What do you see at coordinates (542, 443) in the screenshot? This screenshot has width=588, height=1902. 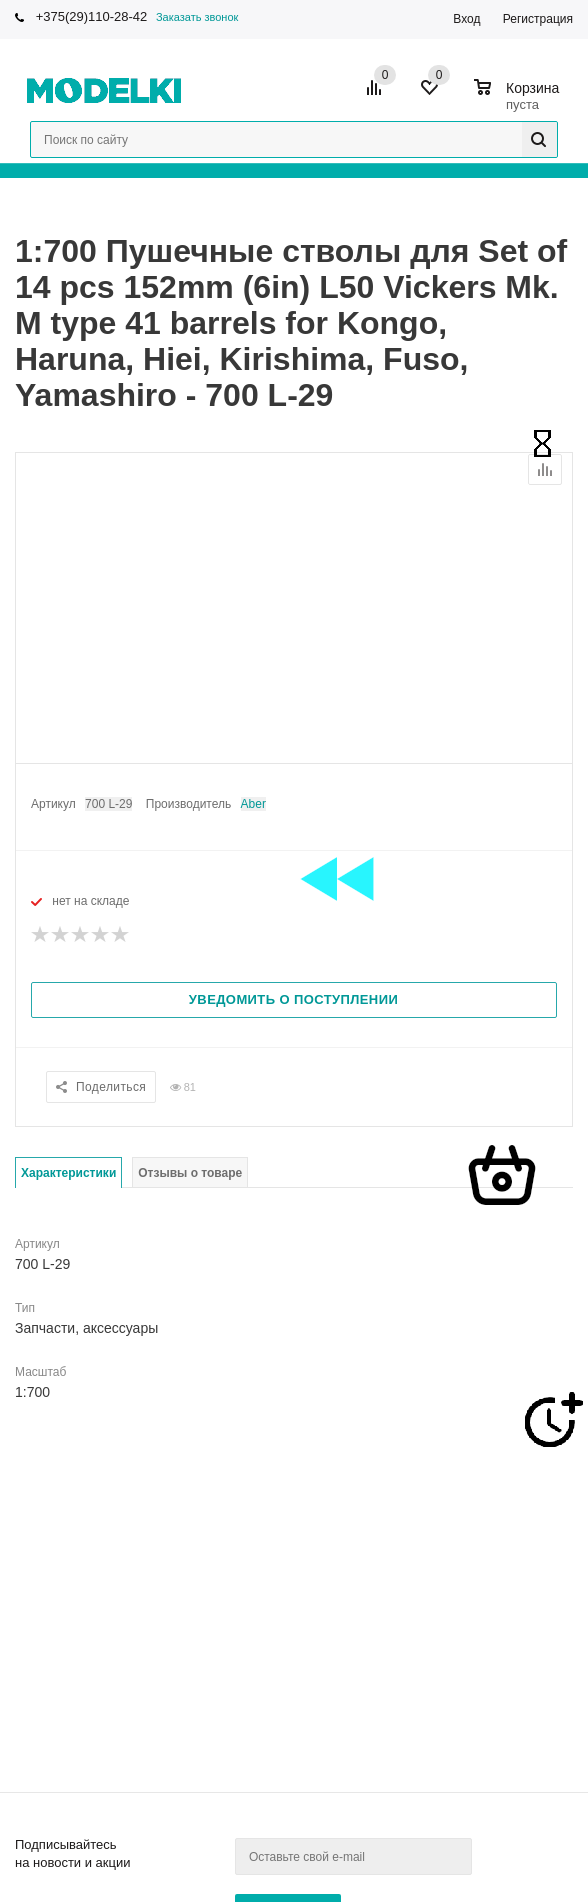 I see `indicates a process is loading or in progress` at bounding box center [542, 443].